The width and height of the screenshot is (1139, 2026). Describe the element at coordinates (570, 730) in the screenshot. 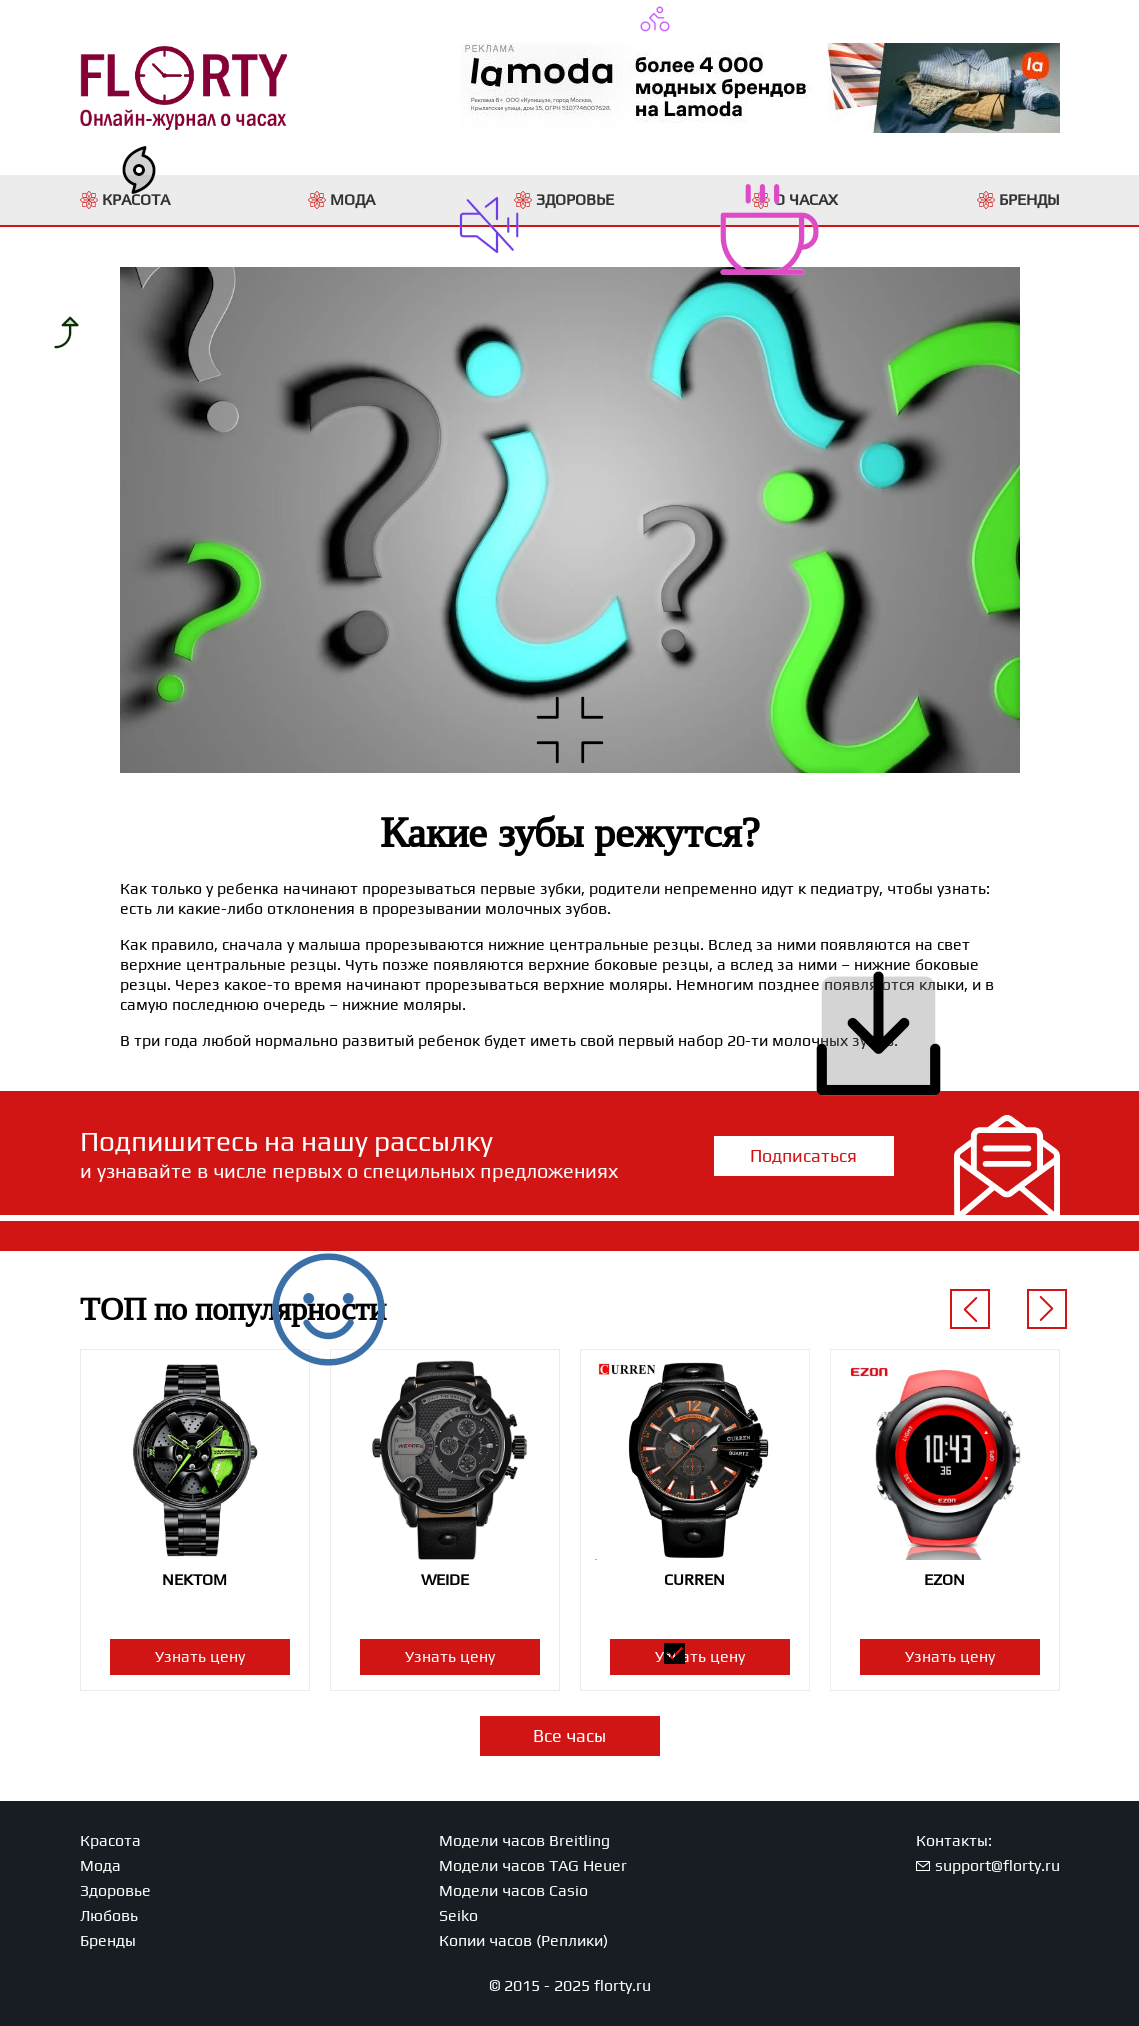

I see `exit fullscreen mode` at that location.